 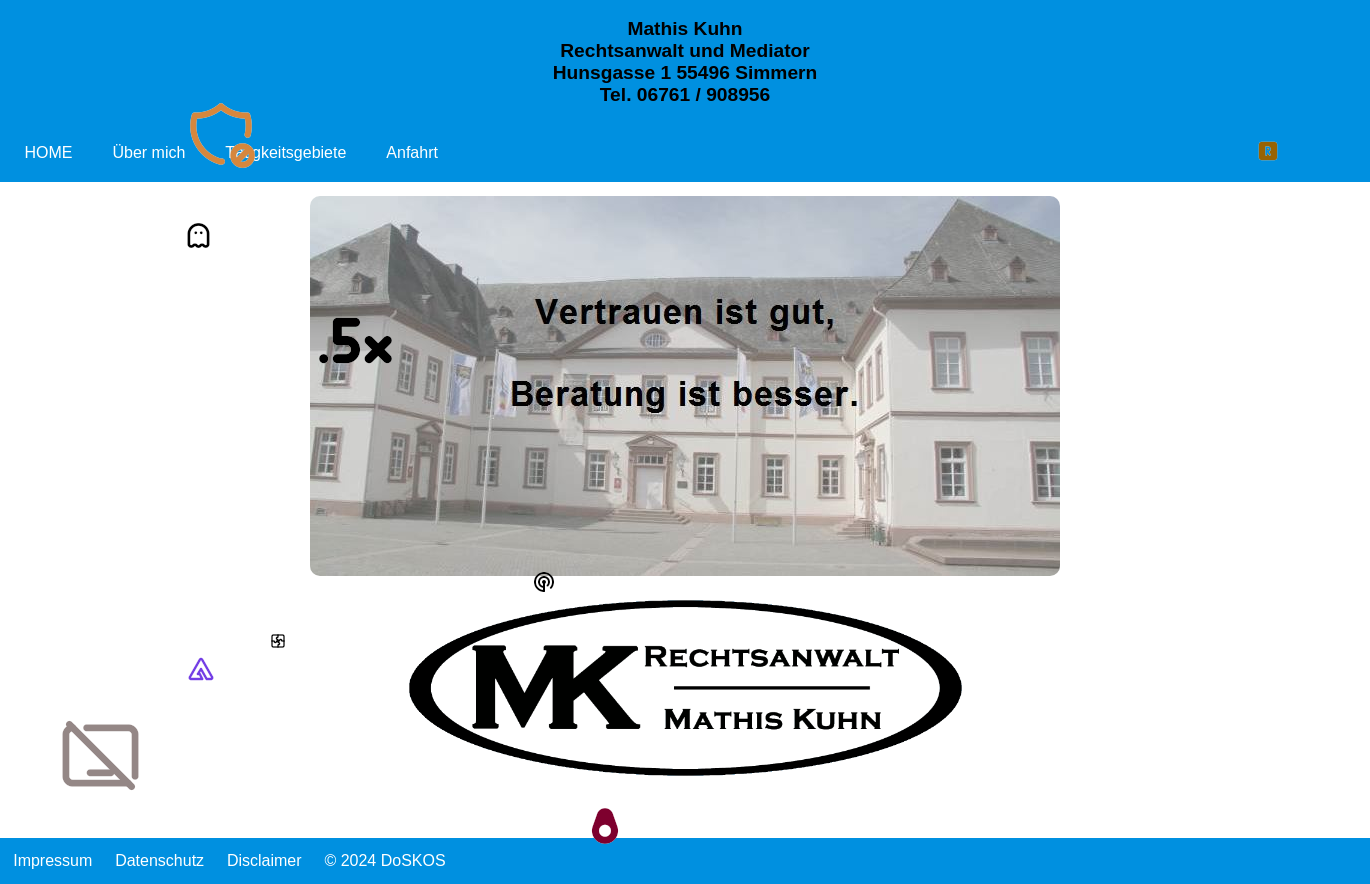 What do you see at coordinates (100, 755) in the screenshot?
I see `iPad is disconnected or unavailable` at bounding box center [100, 755].